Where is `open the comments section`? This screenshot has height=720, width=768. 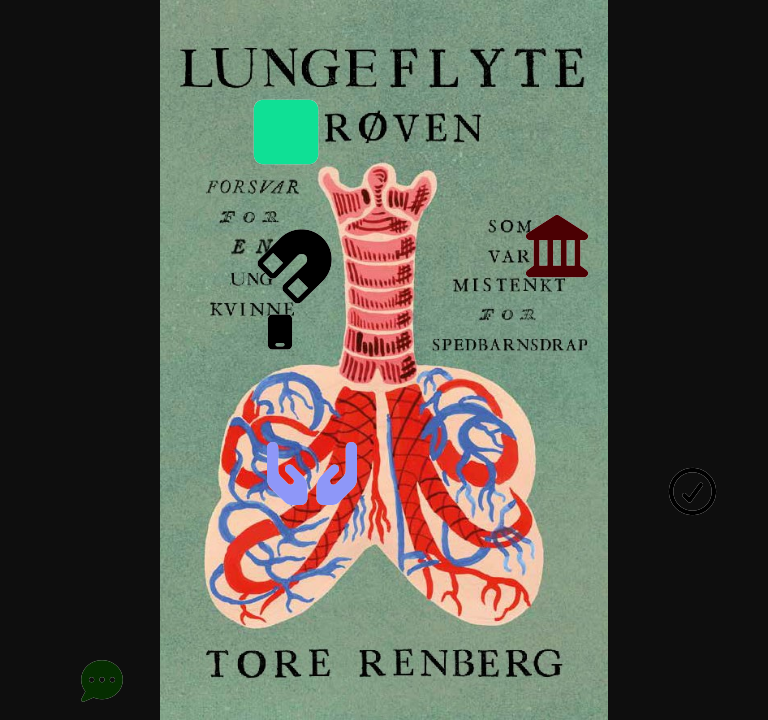 open the comments section is located at coordinates (102, 681).